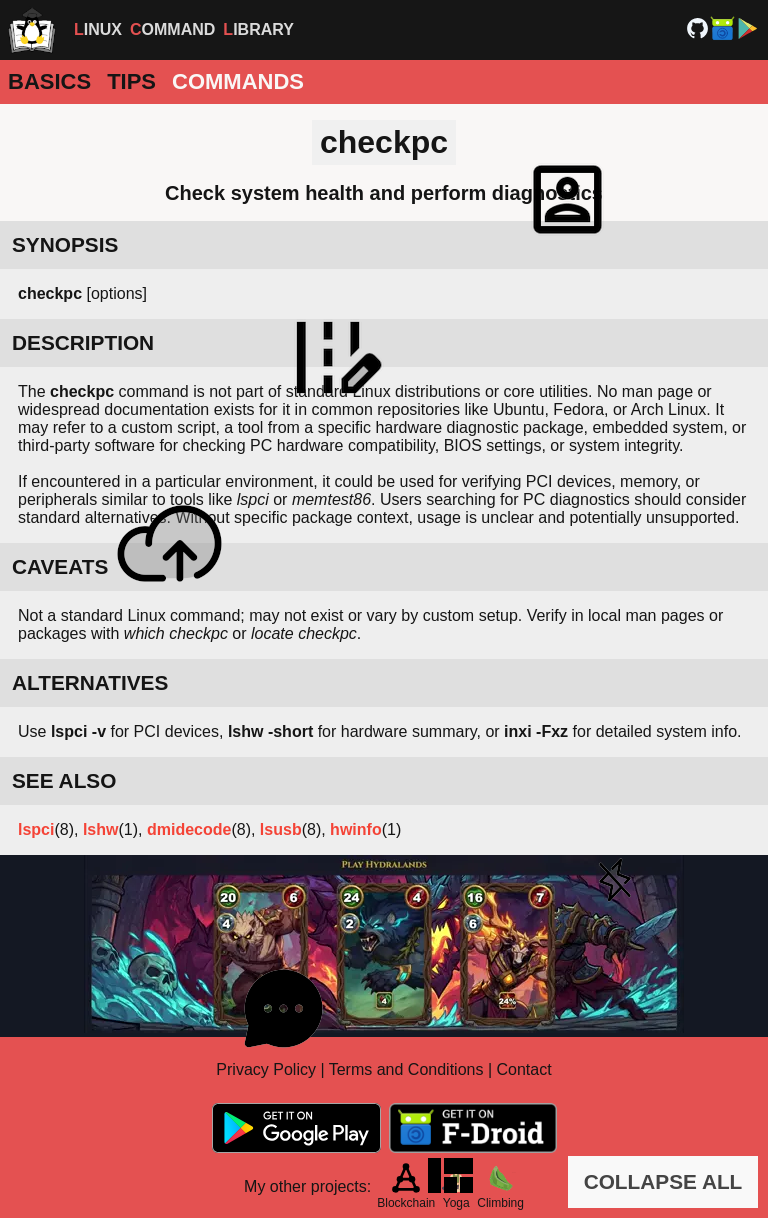  I want to click on upload file to cloud storage, so click(169, 543).